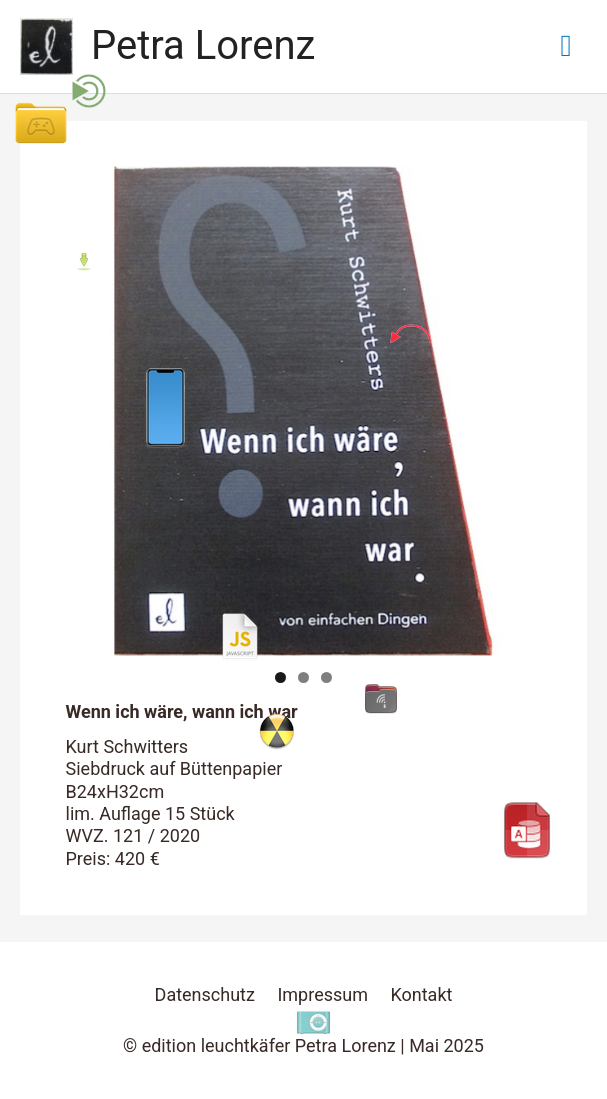 This screenshot has width=607, height=1099. I want to click on launch mate desktop environment, so click(89, 91).